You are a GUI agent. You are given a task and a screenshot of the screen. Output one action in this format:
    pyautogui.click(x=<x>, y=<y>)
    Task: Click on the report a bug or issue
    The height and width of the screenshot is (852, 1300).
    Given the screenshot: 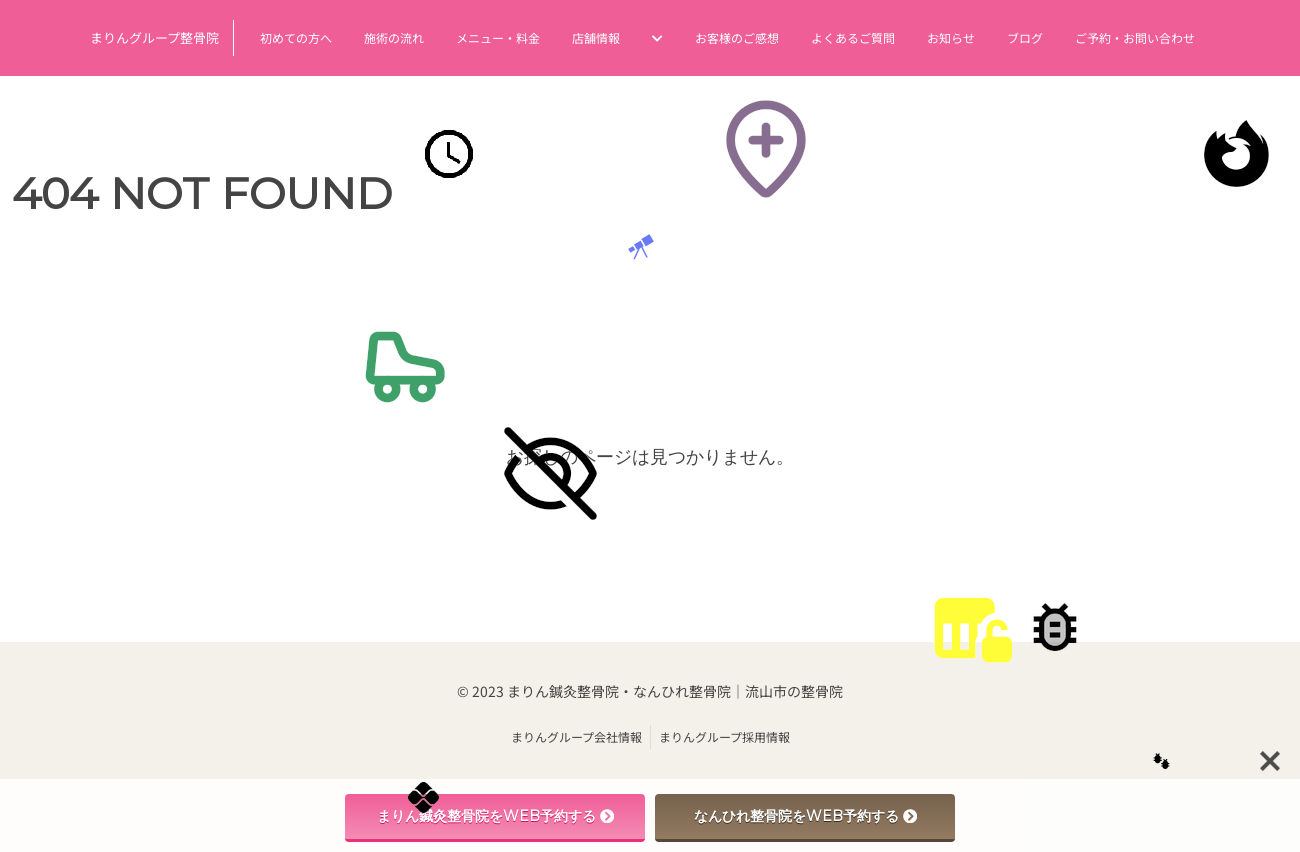 What is the action you would take?
    pyautogui.click(x=1055, y=627)
    